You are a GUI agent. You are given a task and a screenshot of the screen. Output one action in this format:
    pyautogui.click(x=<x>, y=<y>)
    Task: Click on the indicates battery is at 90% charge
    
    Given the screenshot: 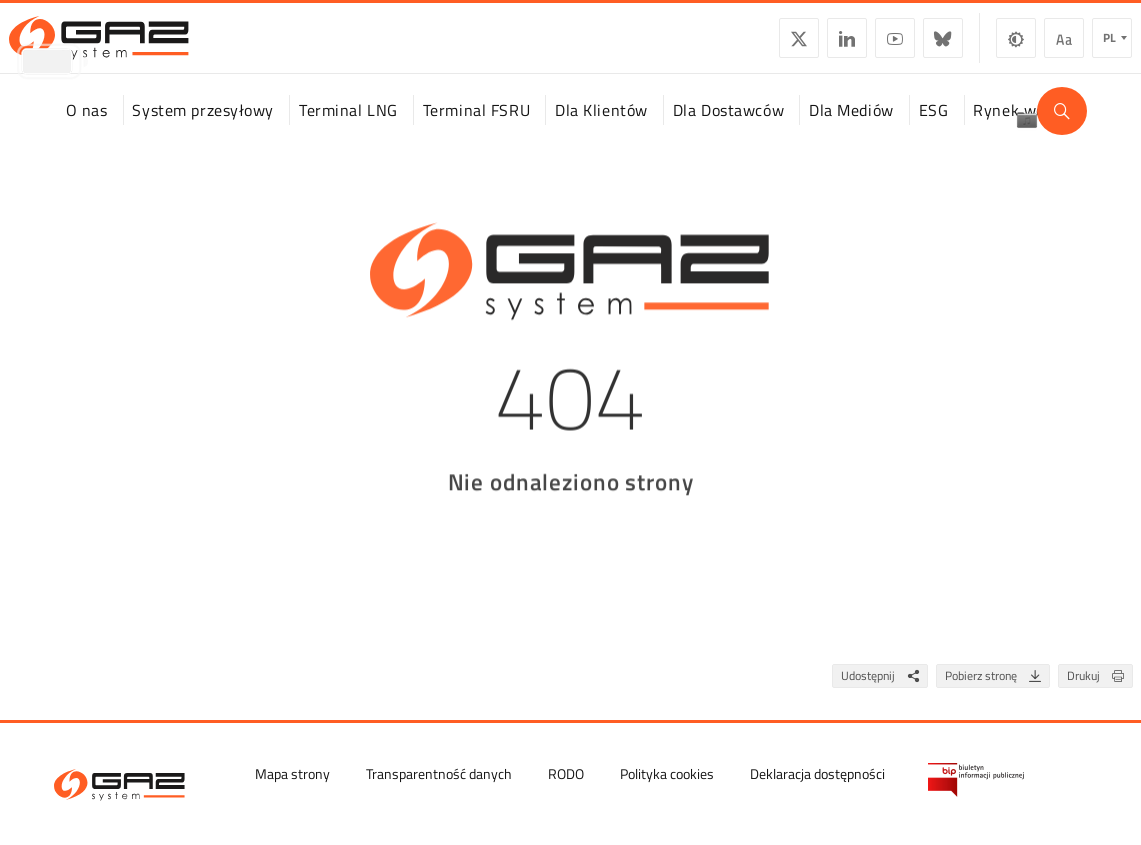 What is the action you would take?
    pyautogui.click(x=52, y=61)
    